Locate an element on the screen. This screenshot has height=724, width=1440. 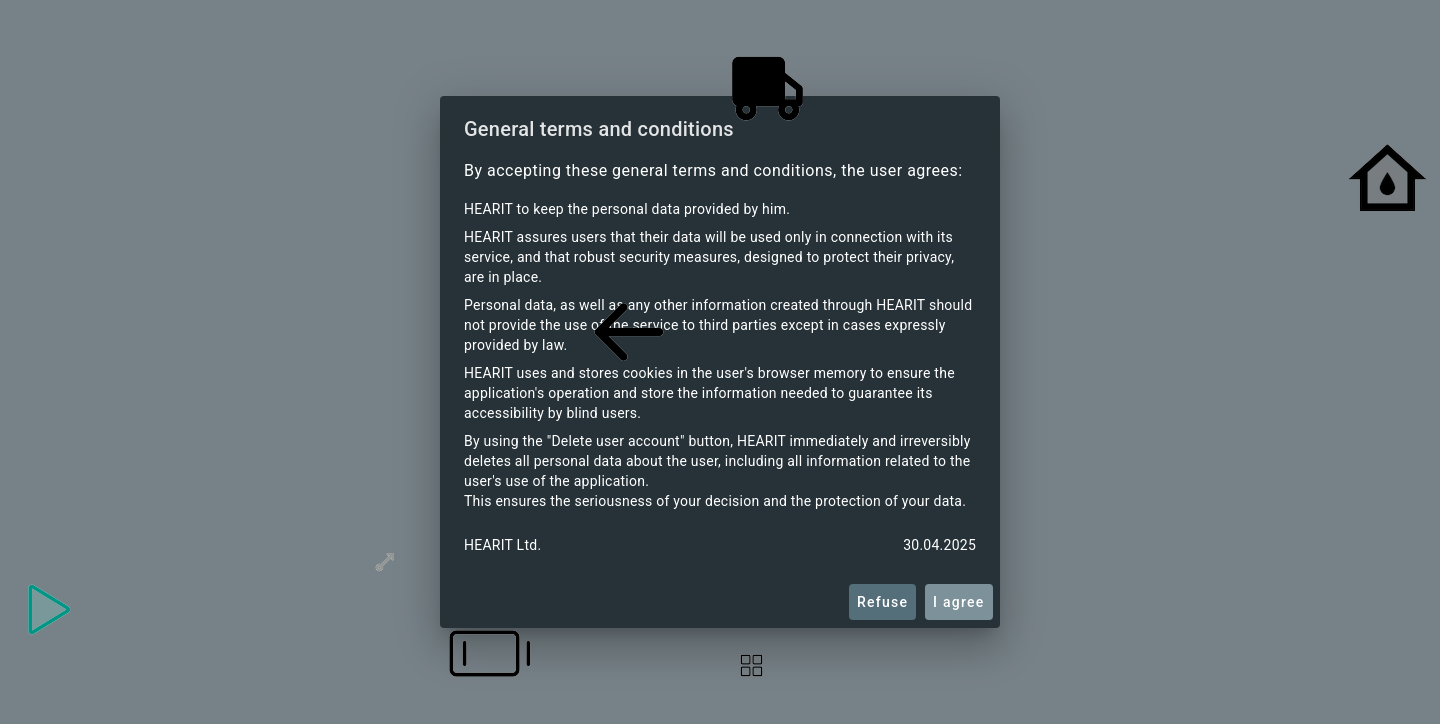
report water damage to a property is located at coordinates (1387, 179).